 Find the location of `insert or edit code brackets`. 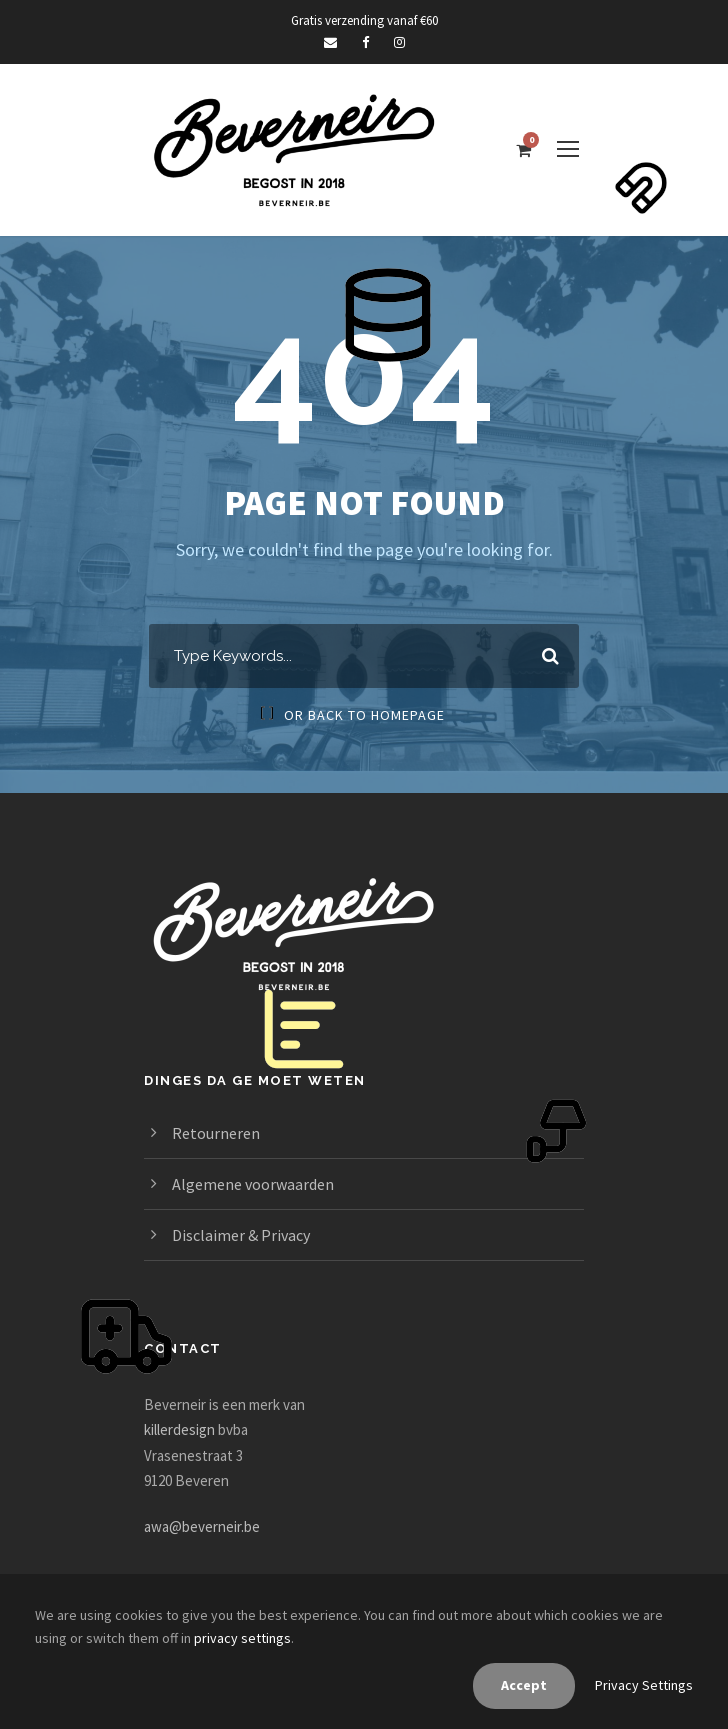

insert or edit code brackets is located at coordinates (267, 713).